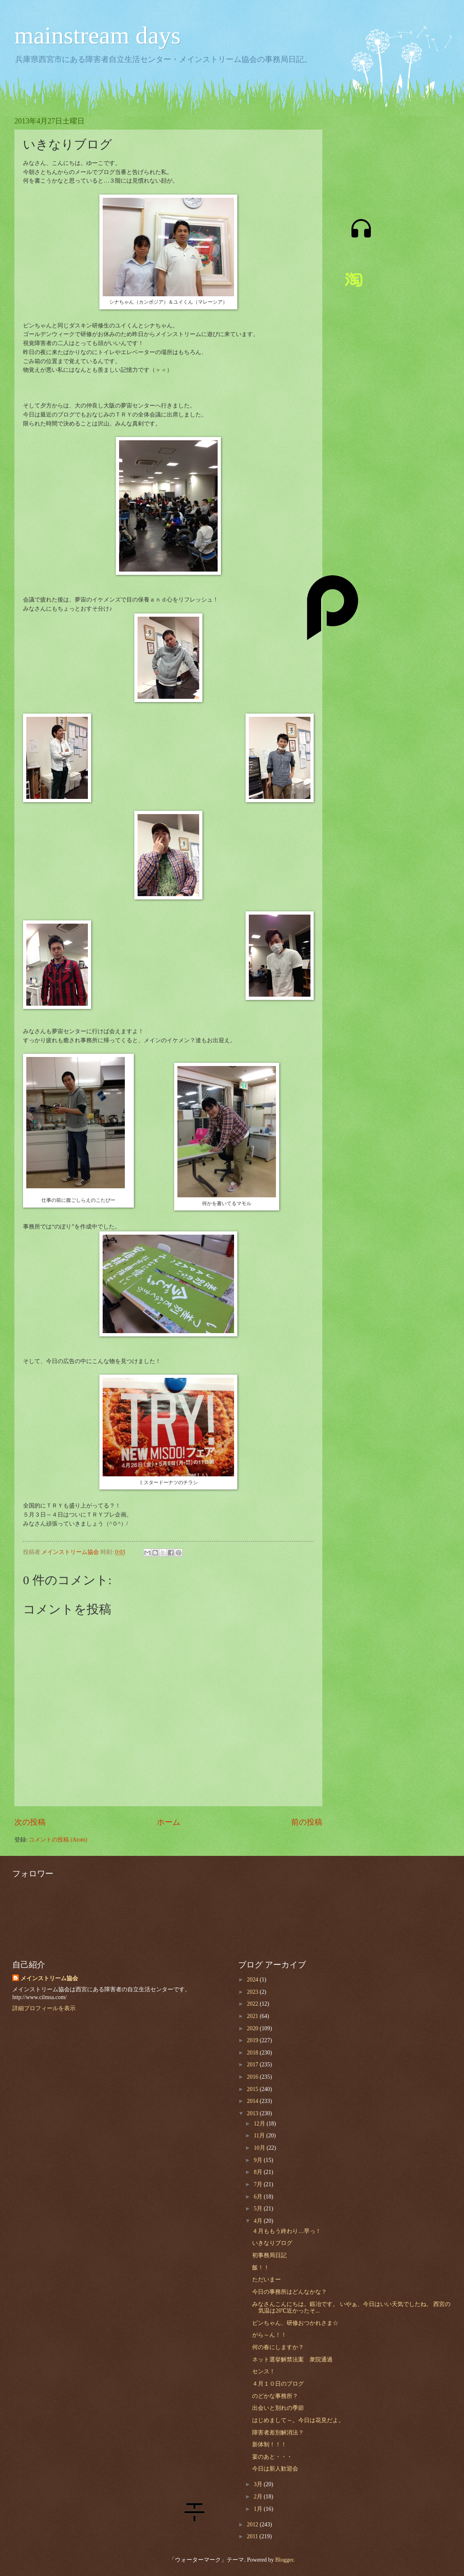 This screenshot has width=464, height=2576. What do you see at coordinates (194, 2512) in the screenshot?
I see `apply strikethrough formatting to selected text` at bounding box center [194, 2512].